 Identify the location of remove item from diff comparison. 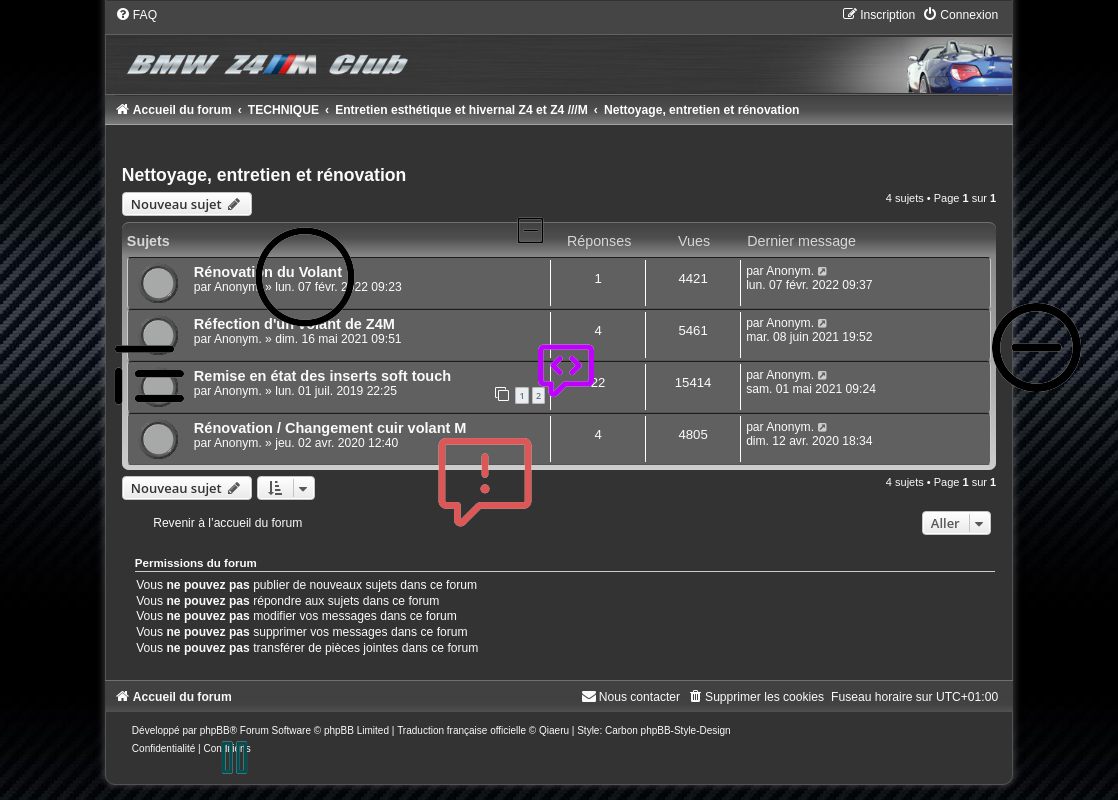
(530, 230).